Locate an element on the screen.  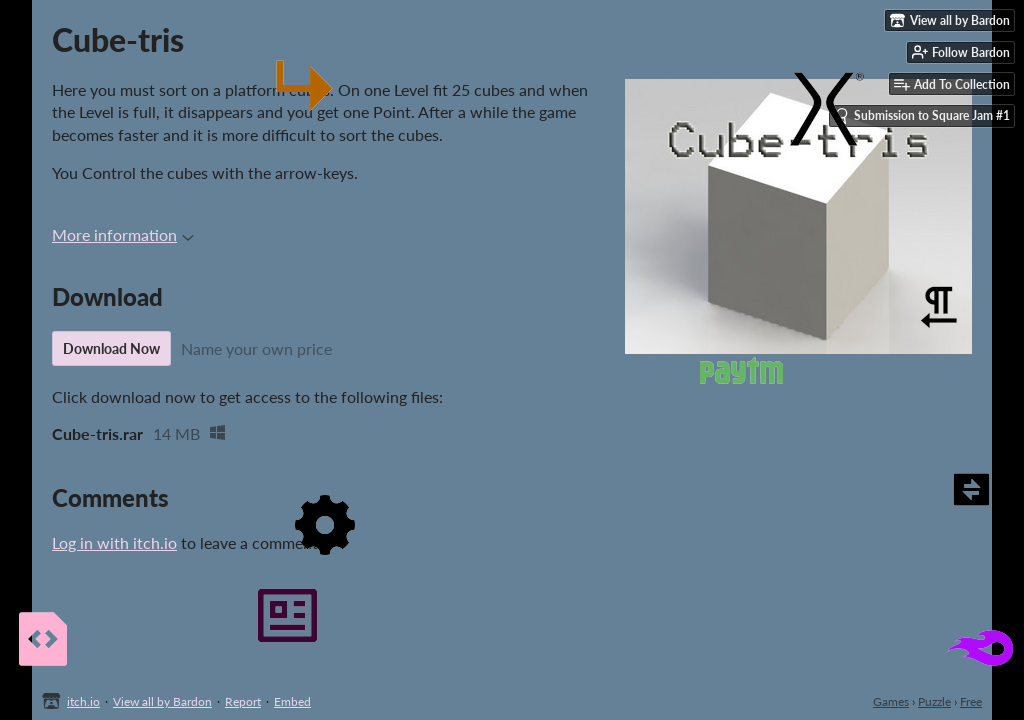
exchange or swap currency is located at coordinates (971, 489).